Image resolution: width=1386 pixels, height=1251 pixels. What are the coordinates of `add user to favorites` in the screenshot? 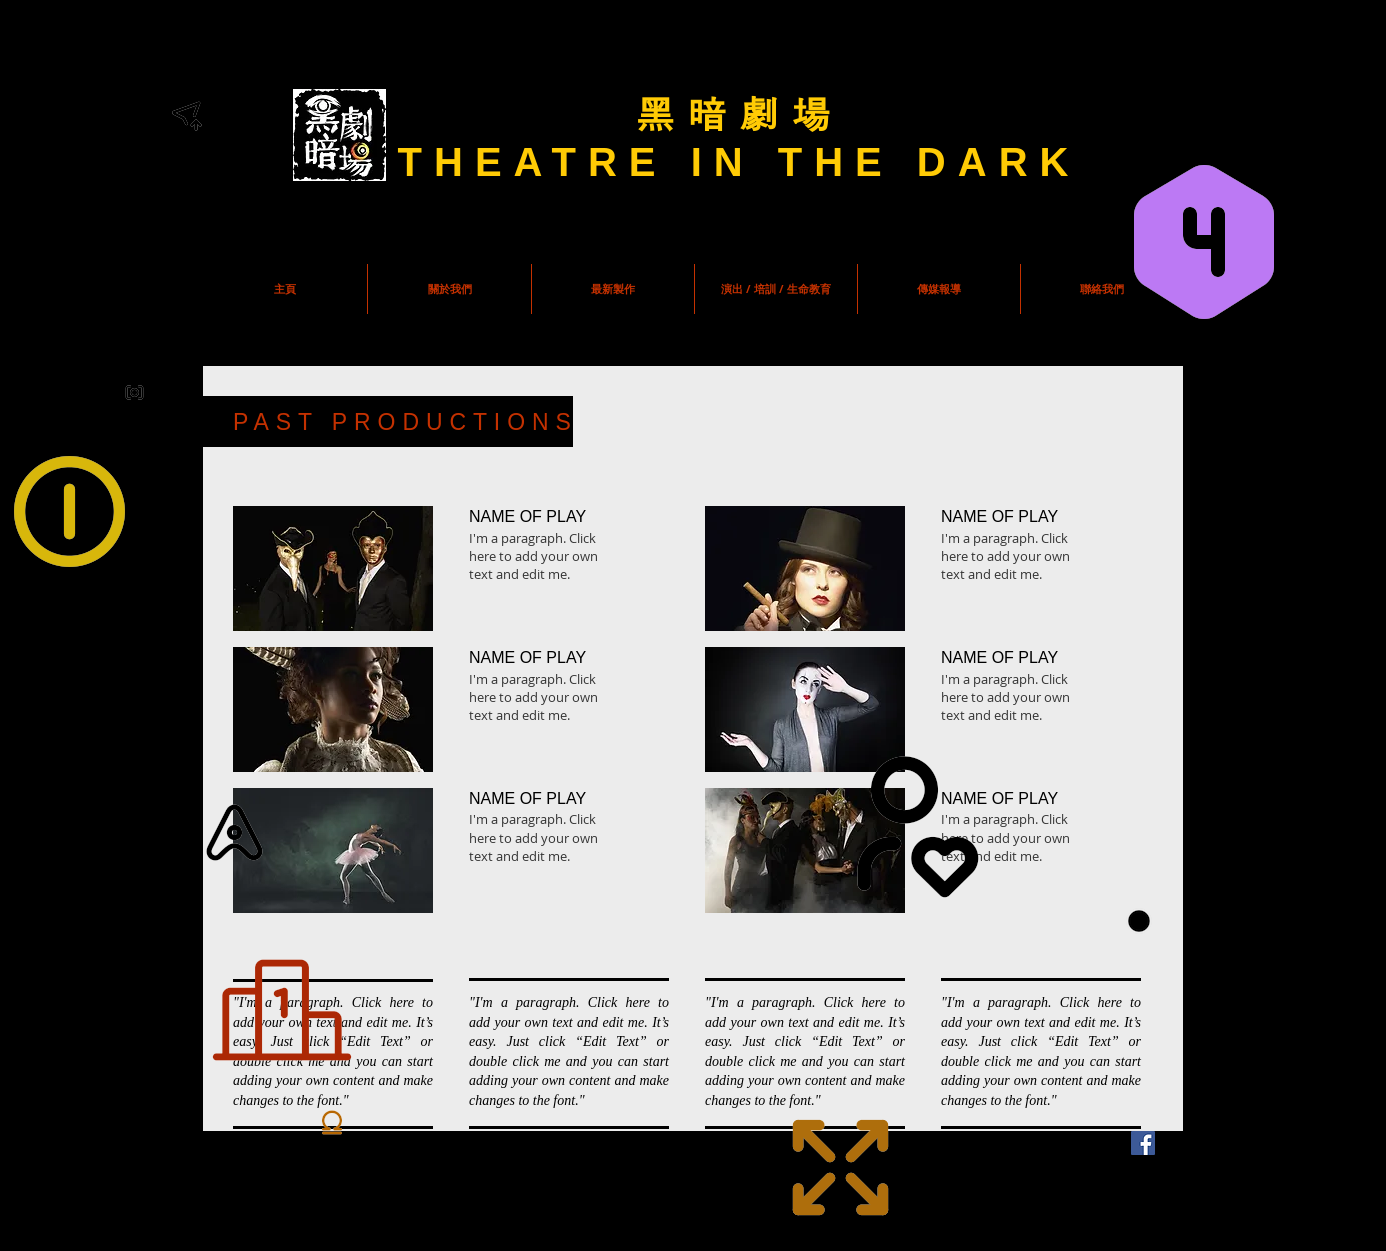 It's located at (904, 823).